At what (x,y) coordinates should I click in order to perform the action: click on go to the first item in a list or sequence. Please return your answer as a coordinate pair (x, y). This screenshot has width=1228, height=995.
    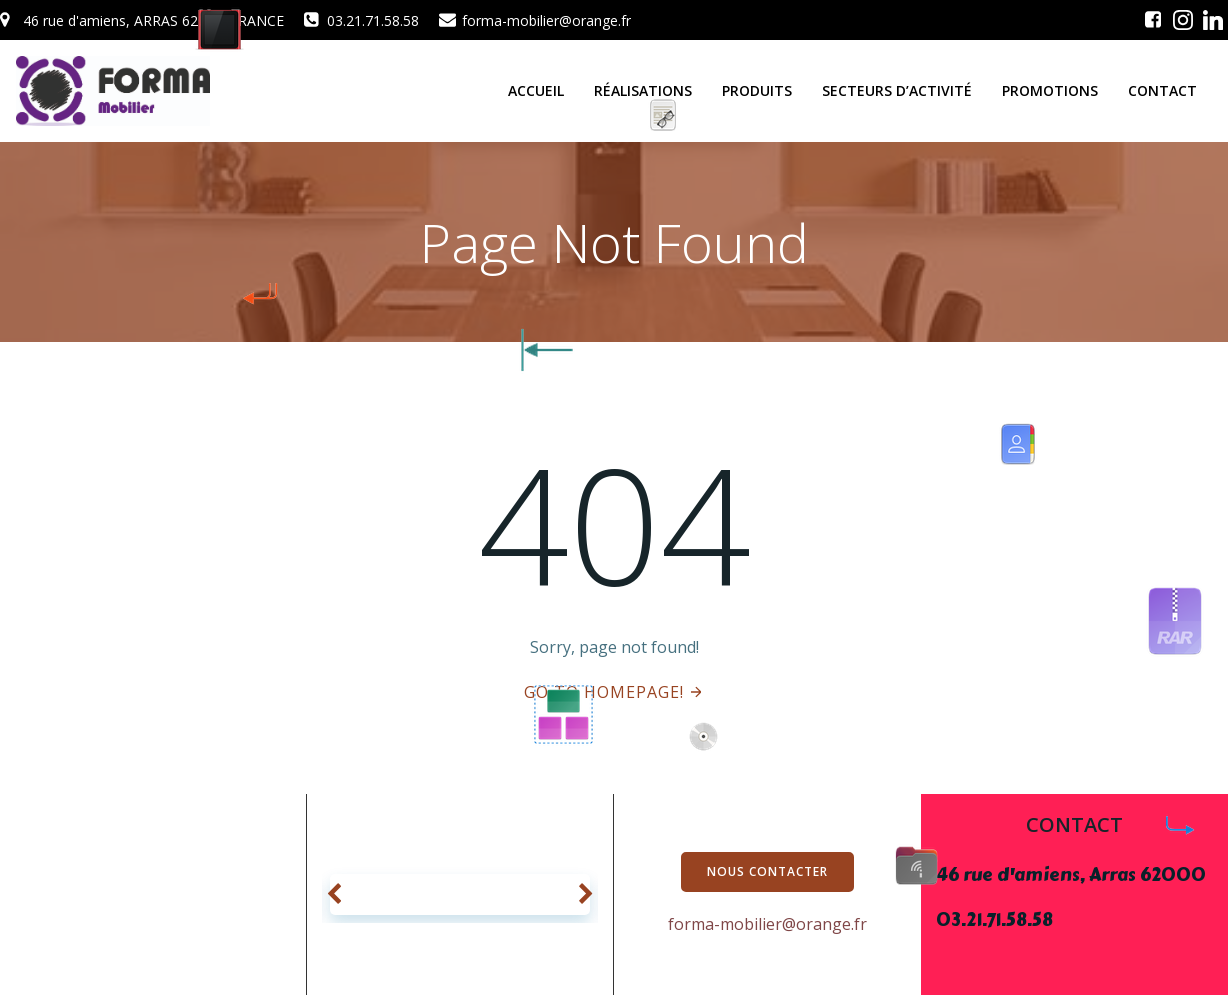
    Looking at the image, I should click on (547, 350).